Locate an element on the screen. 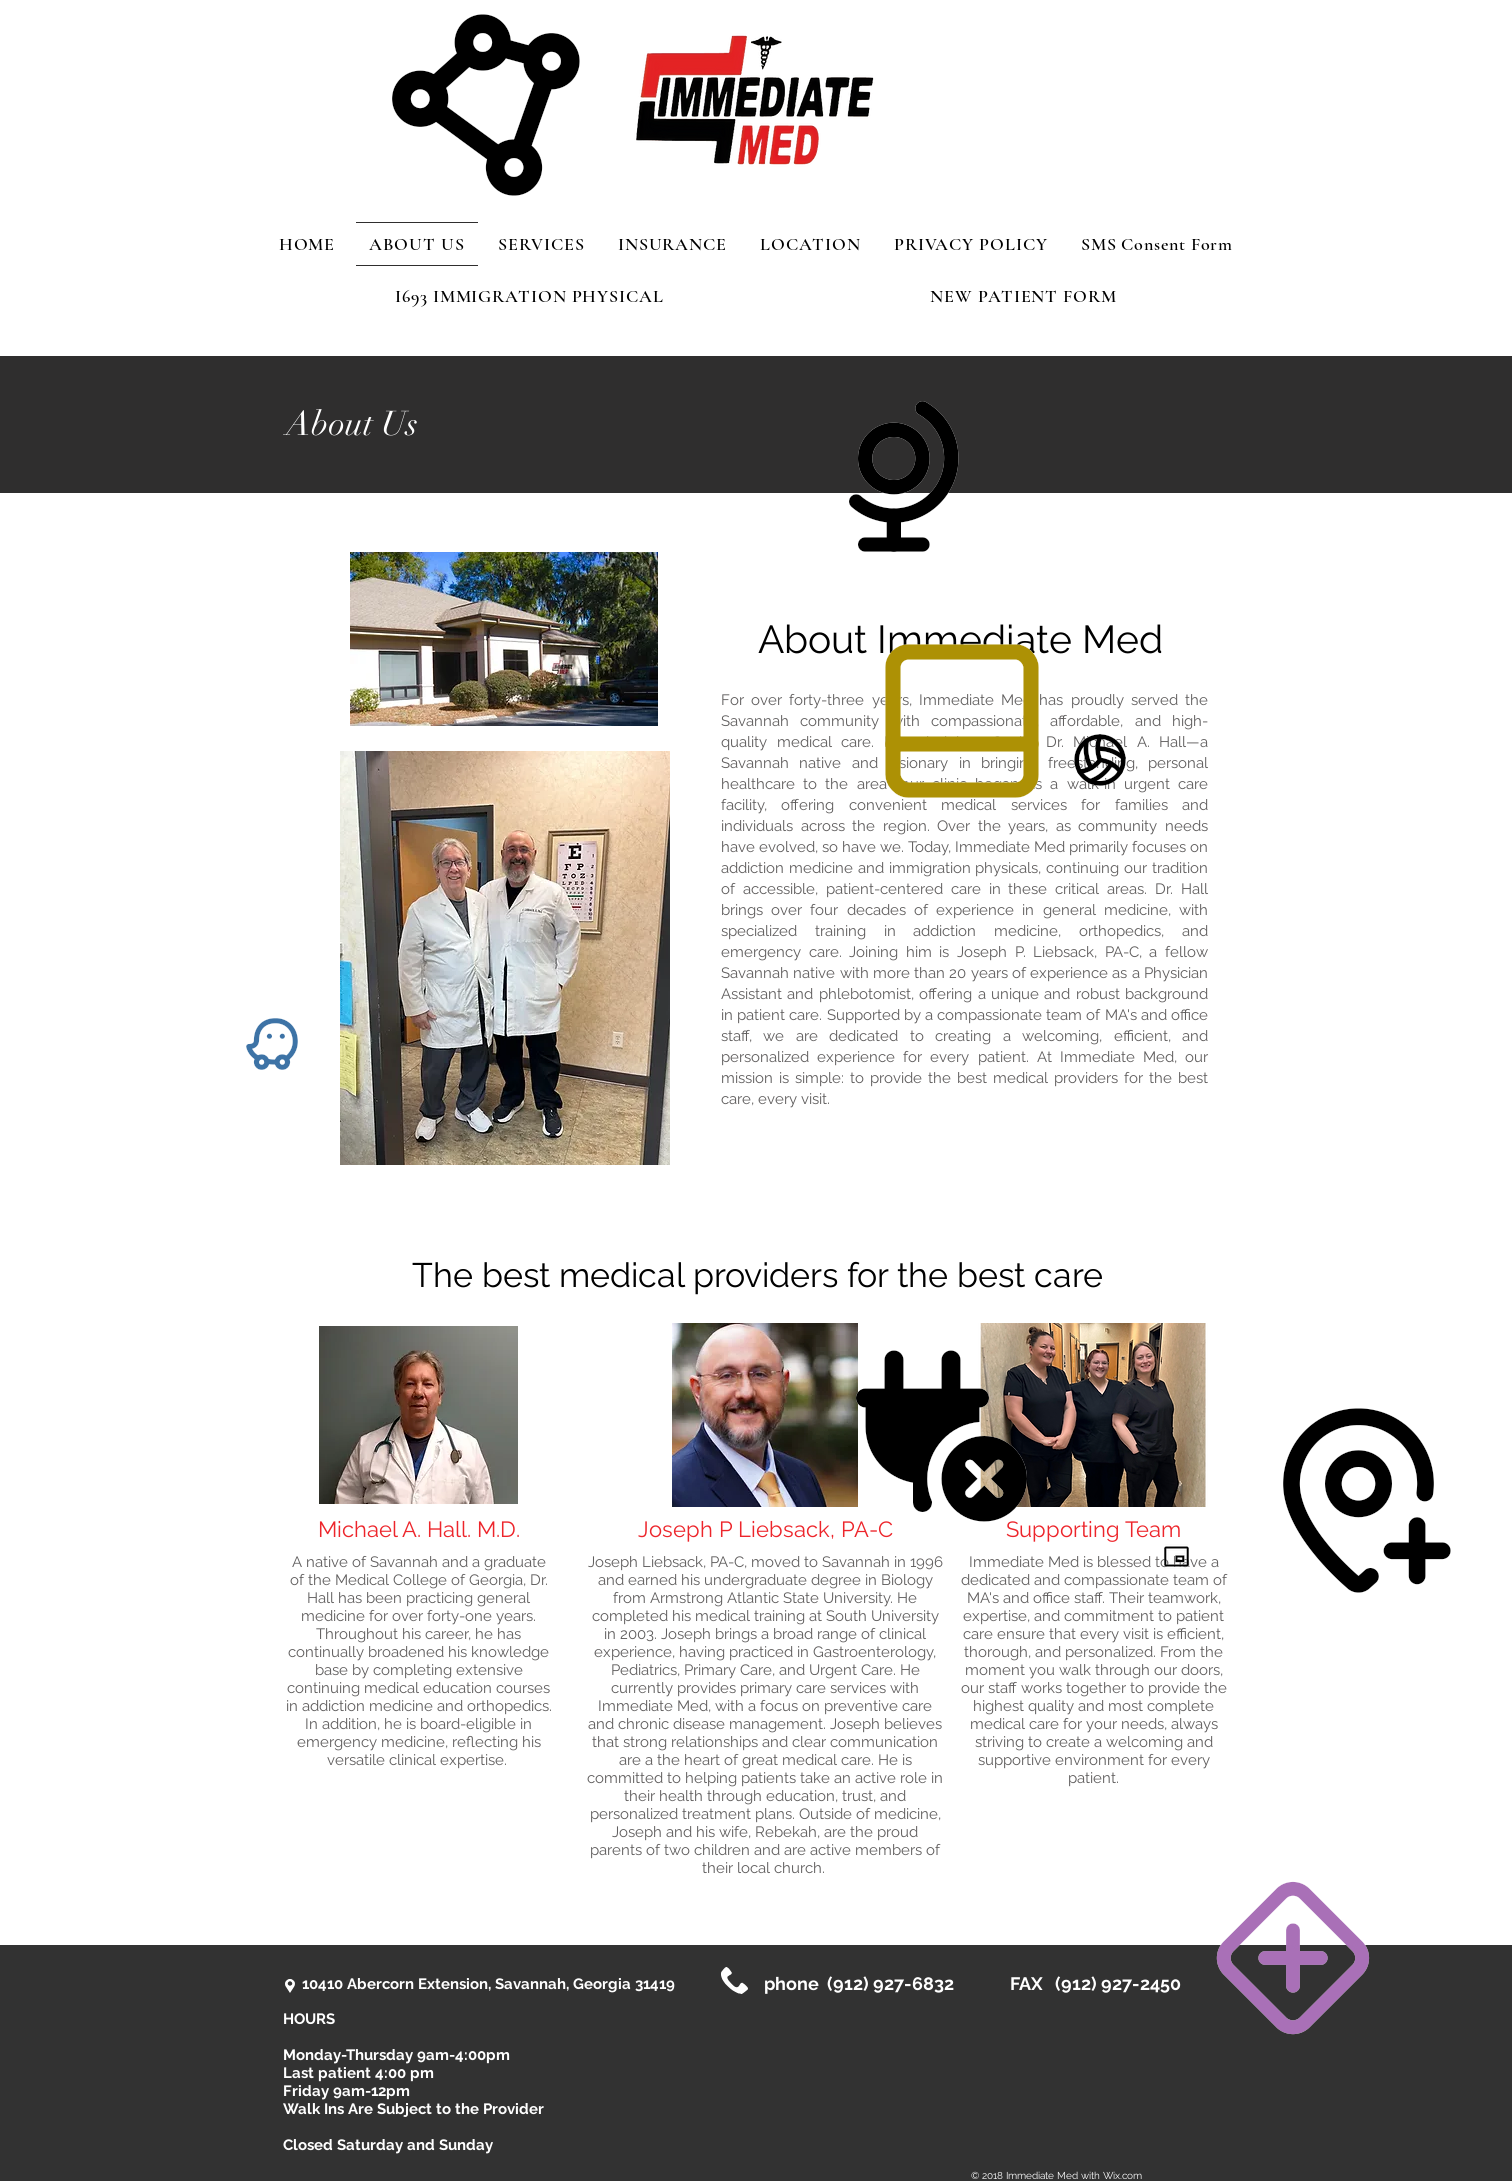 Image resolution: width=1512 pixels, height=2181 pixels. view volleyball or beach sports activities is located at coordinates (1100, 760).